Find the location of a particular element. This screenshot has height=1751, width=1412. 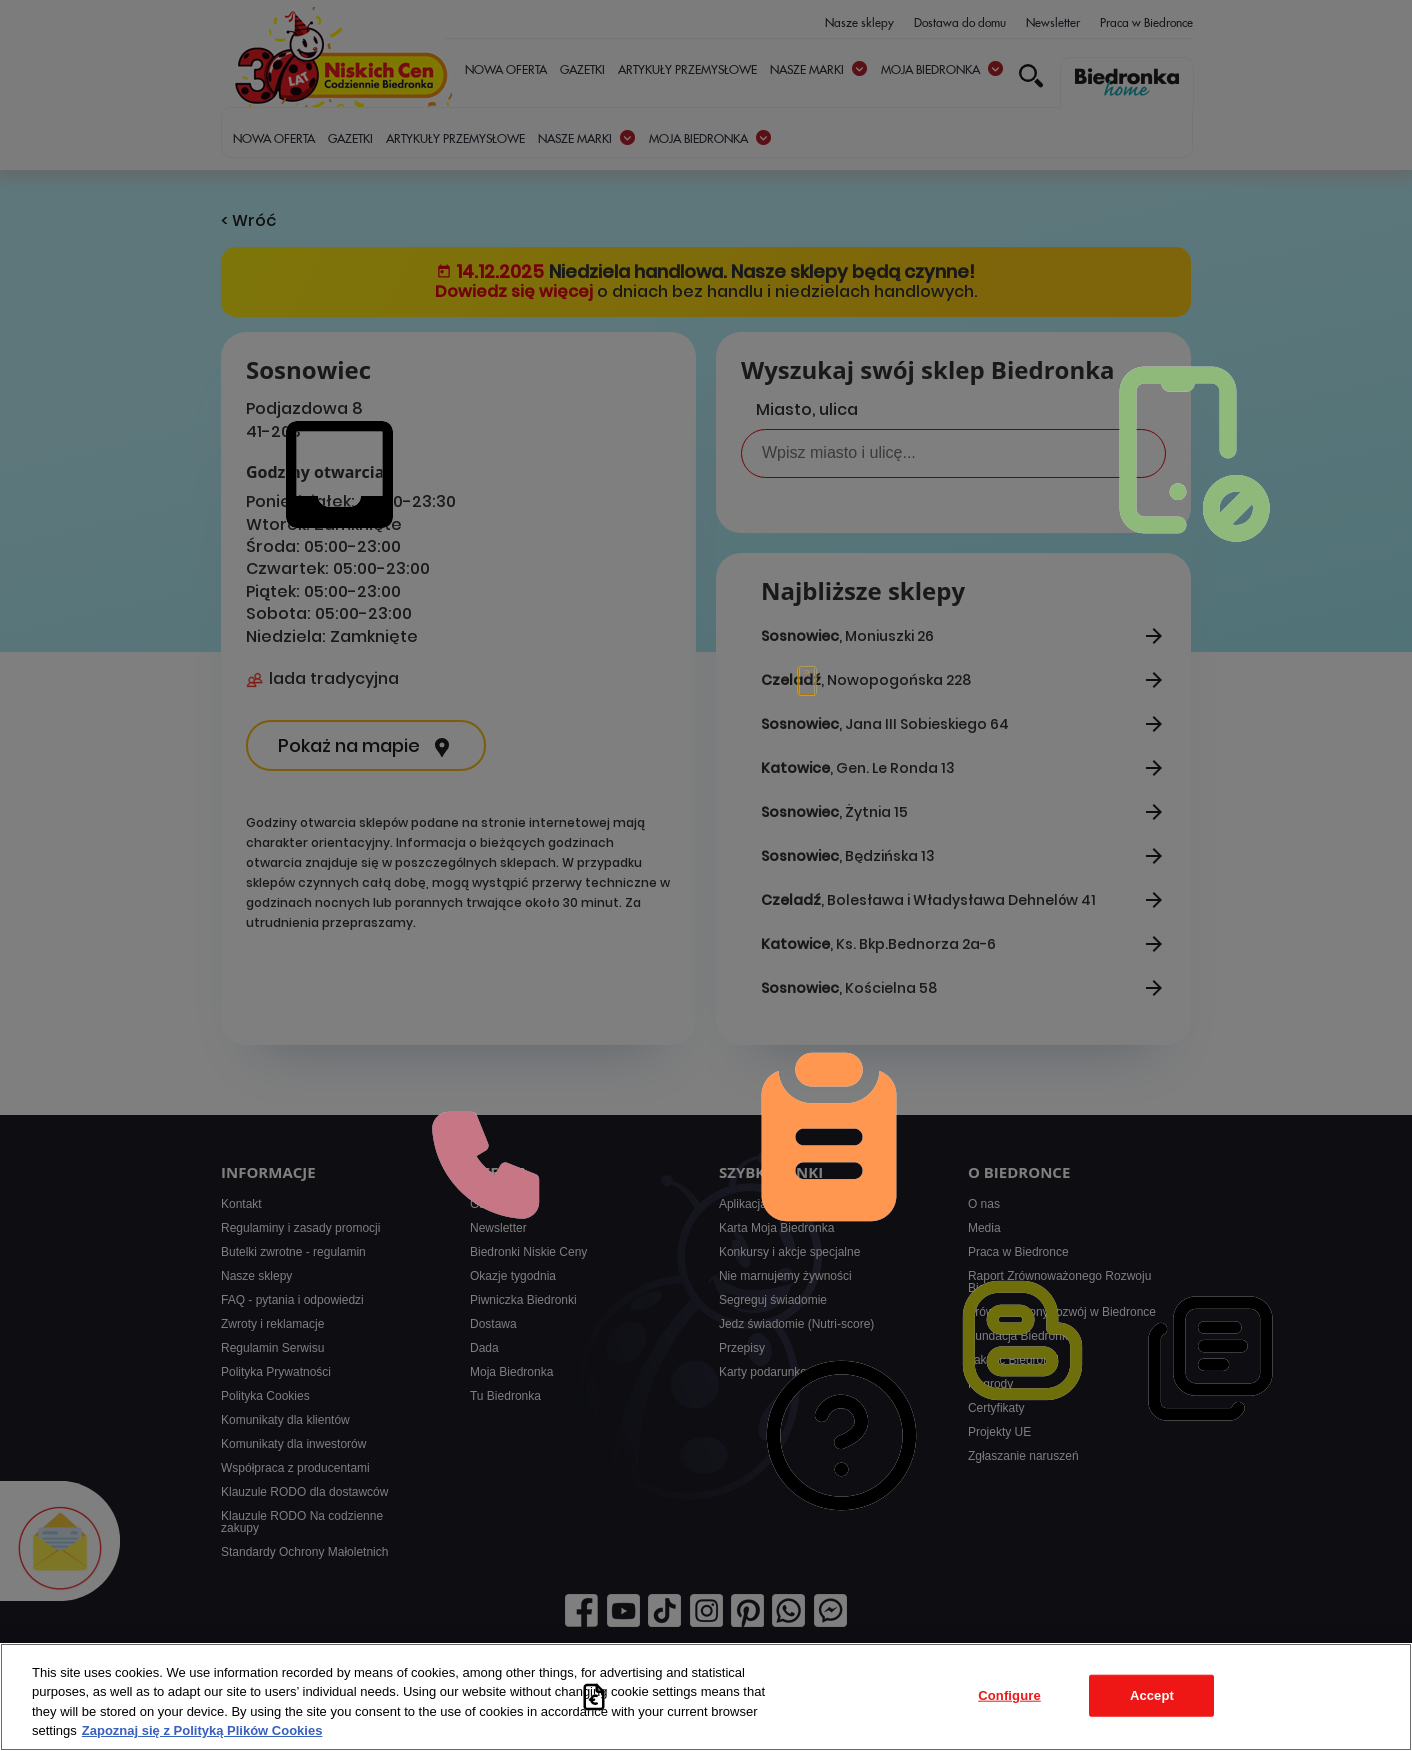

access device camera through mobile is located at coordinates (807, 681).